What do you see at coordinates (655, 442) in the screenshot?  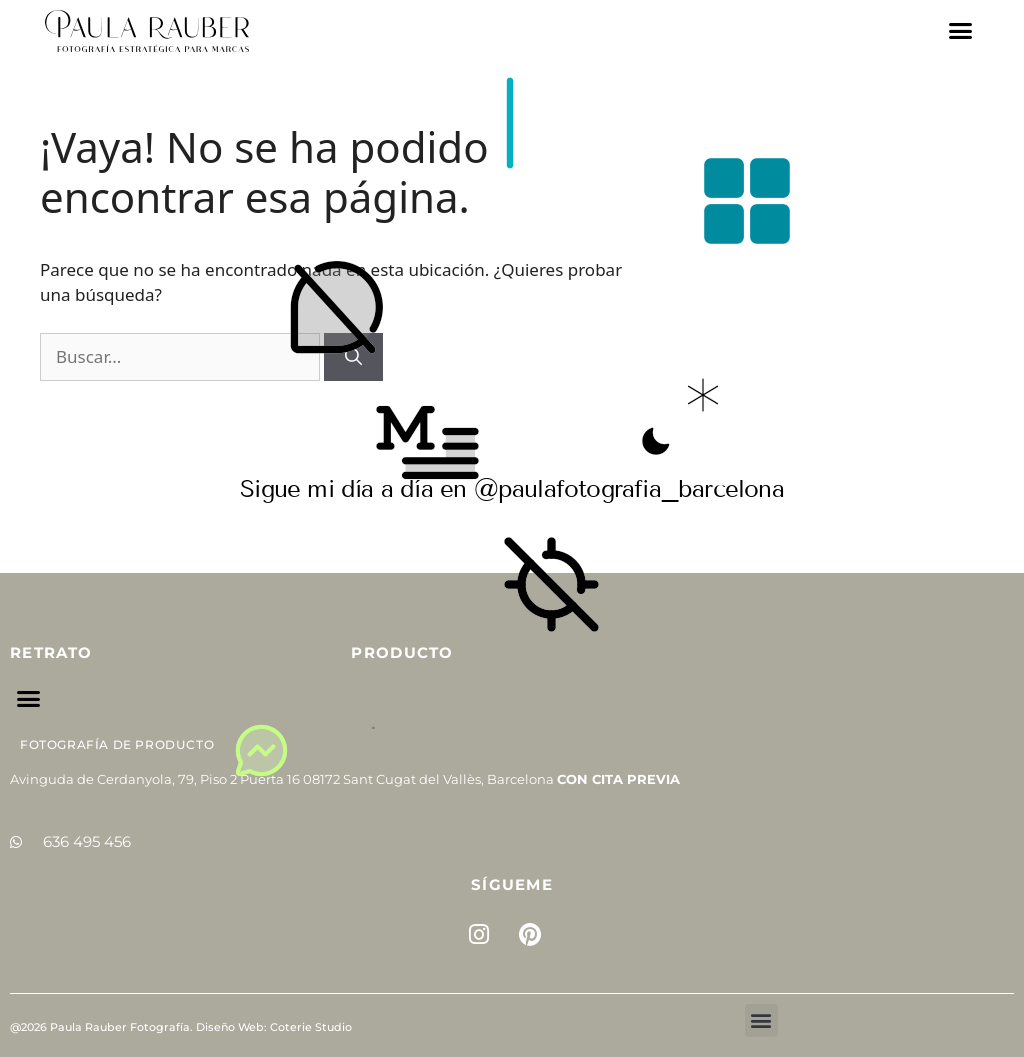 I see `toggle dark mode or night theme` at bounding box center [655, 442].